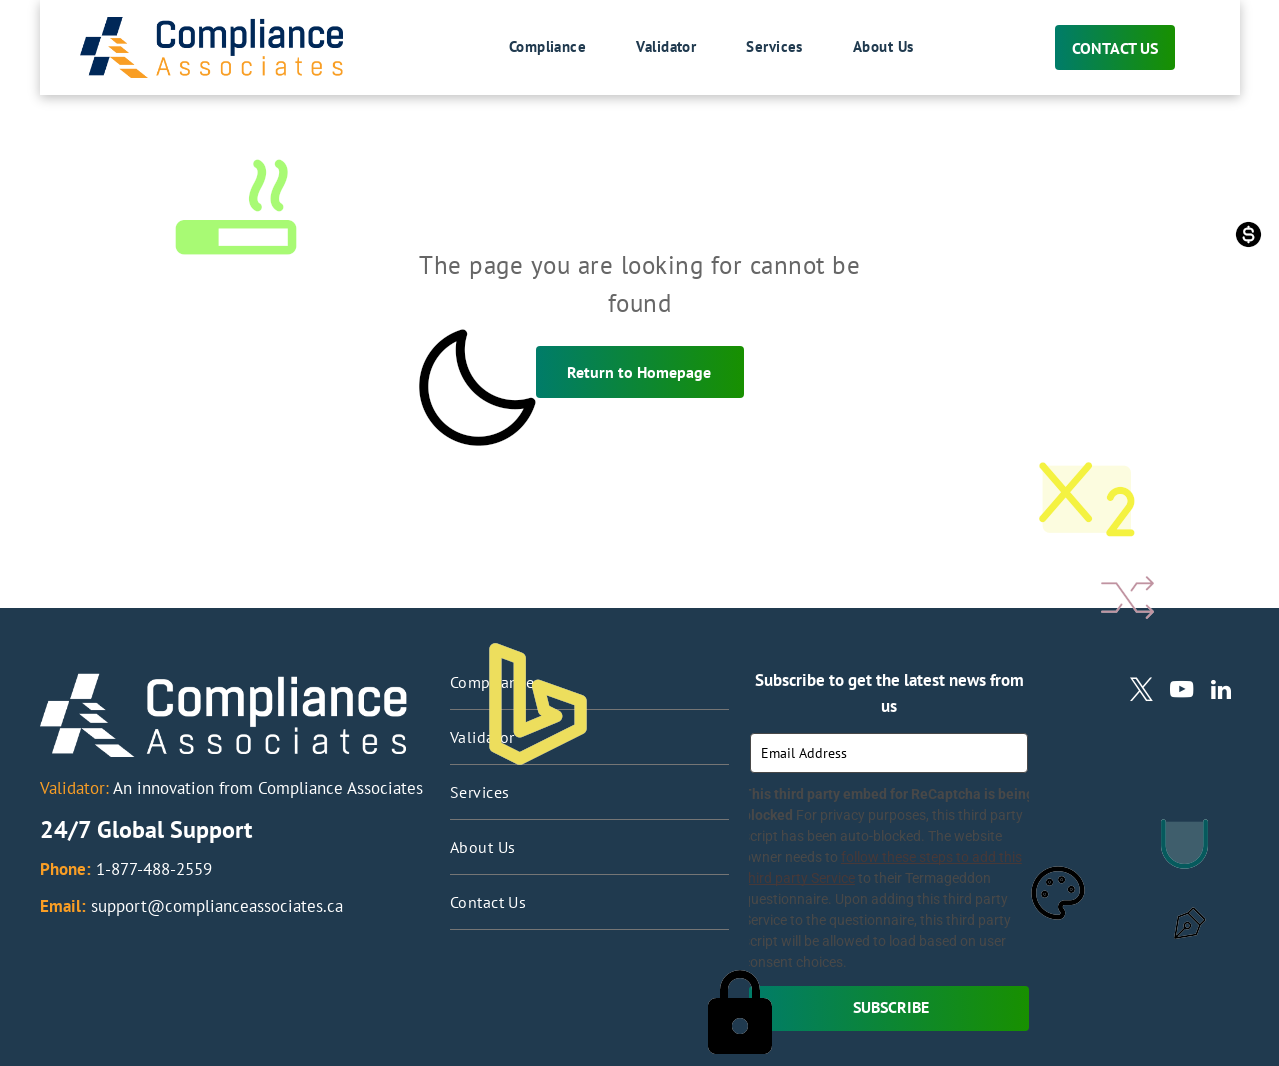 The width and height of the screenshot is (1279, 1066). I want to click on combine or merge selected shapes, so click(1184, 840).